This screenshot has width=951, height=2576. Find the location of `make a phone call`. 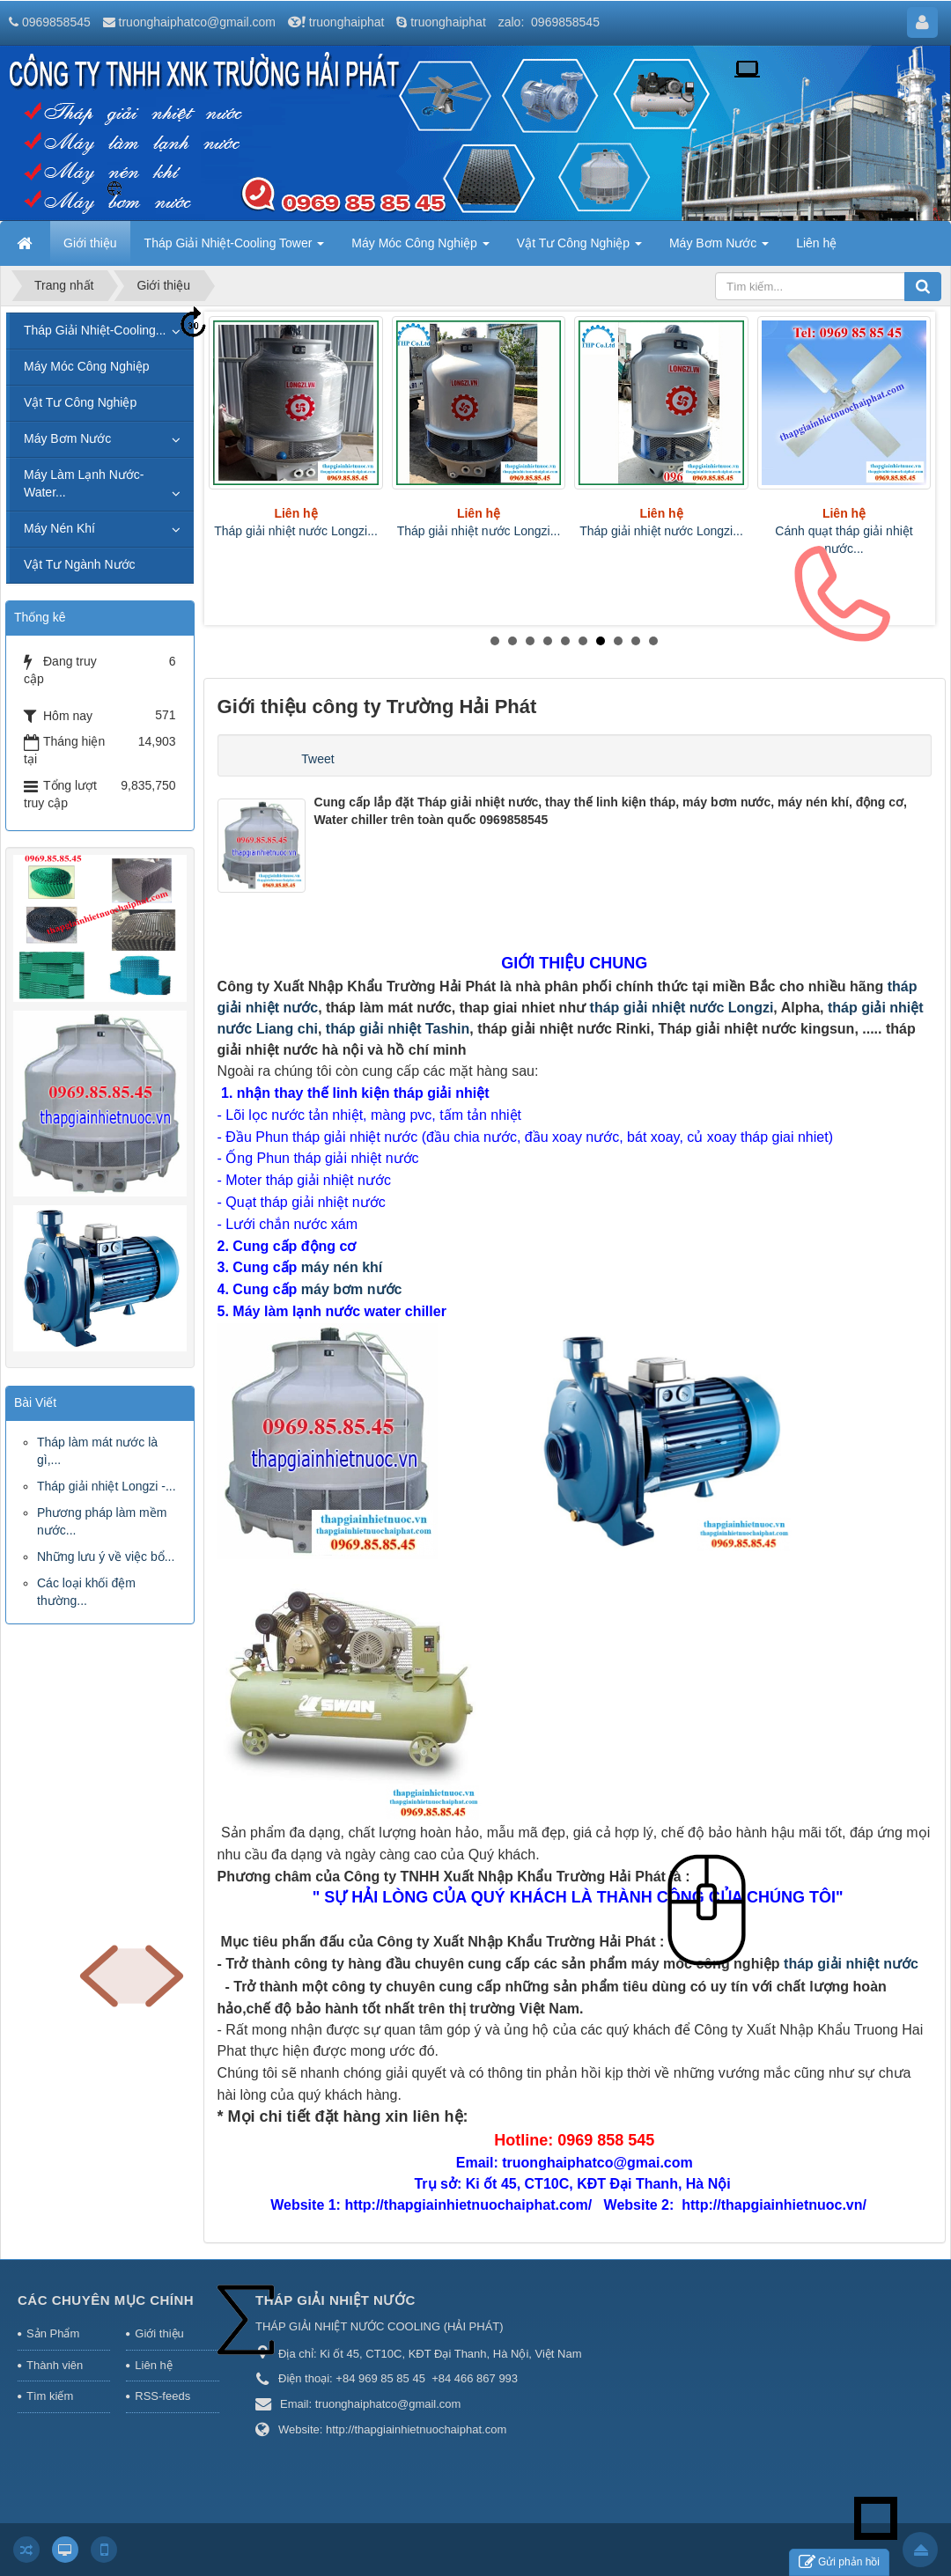

make a phone call is located at coordinates (840, 595).